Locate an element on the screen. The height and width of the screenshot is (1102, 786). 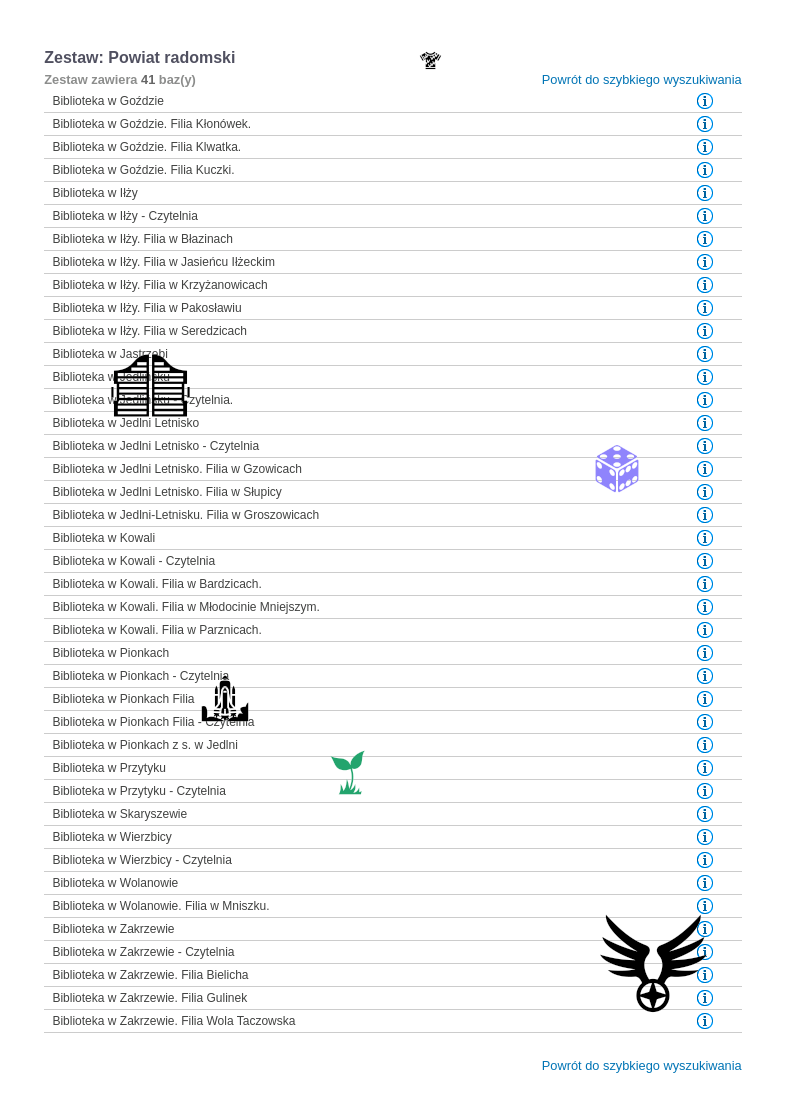
roll the dice or take a chance is located at coordinates (617, 469).